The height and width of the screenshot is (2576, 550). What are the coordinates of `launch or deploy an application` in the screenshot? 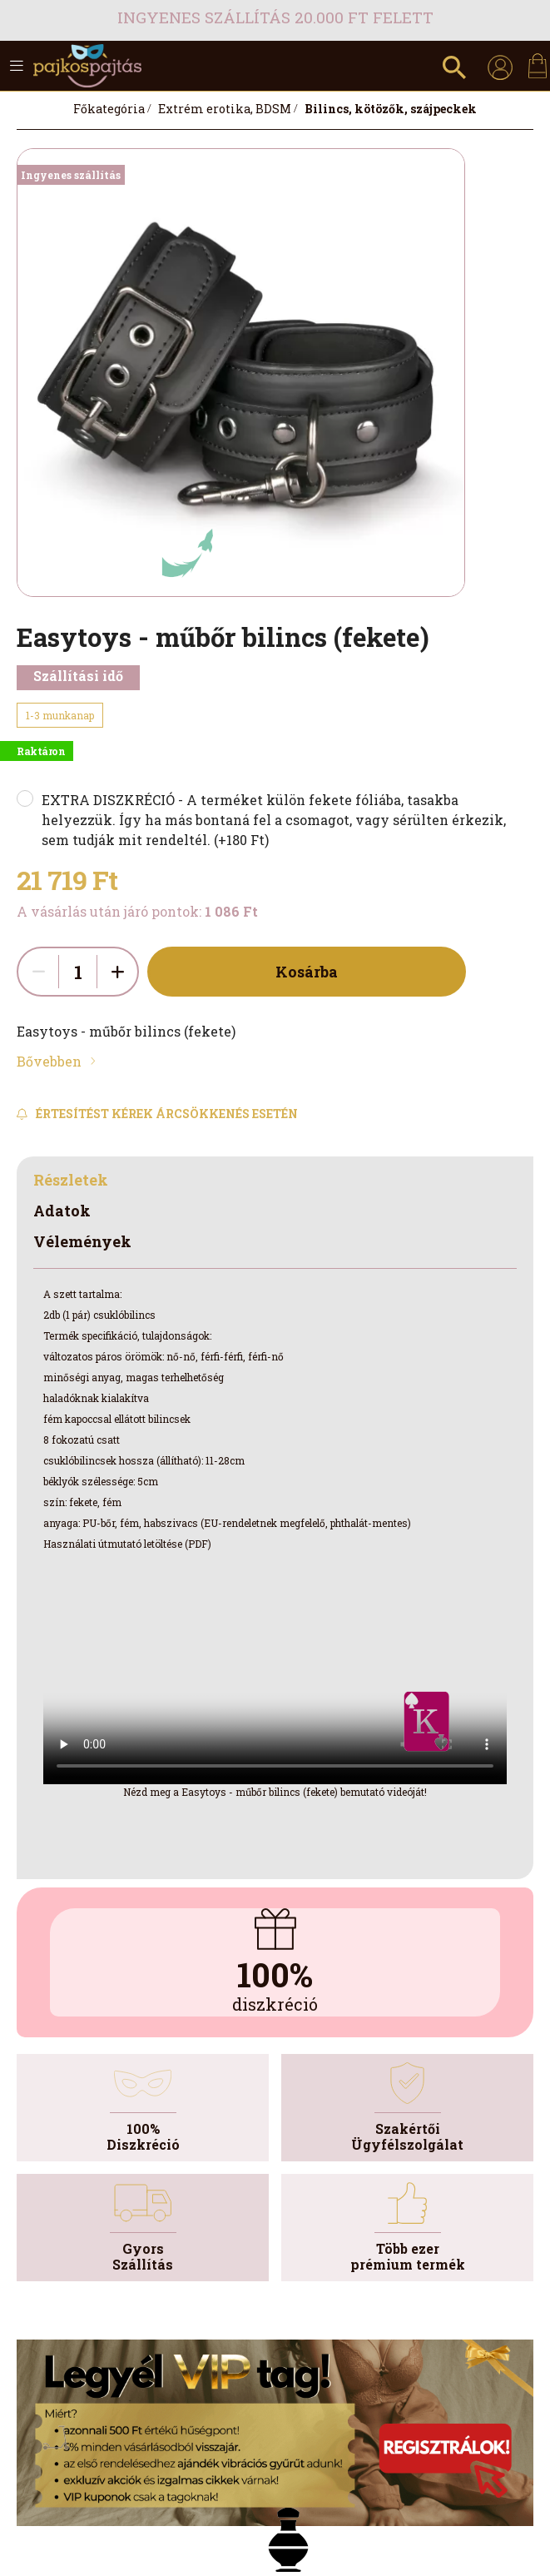 It's located at (187, 551).